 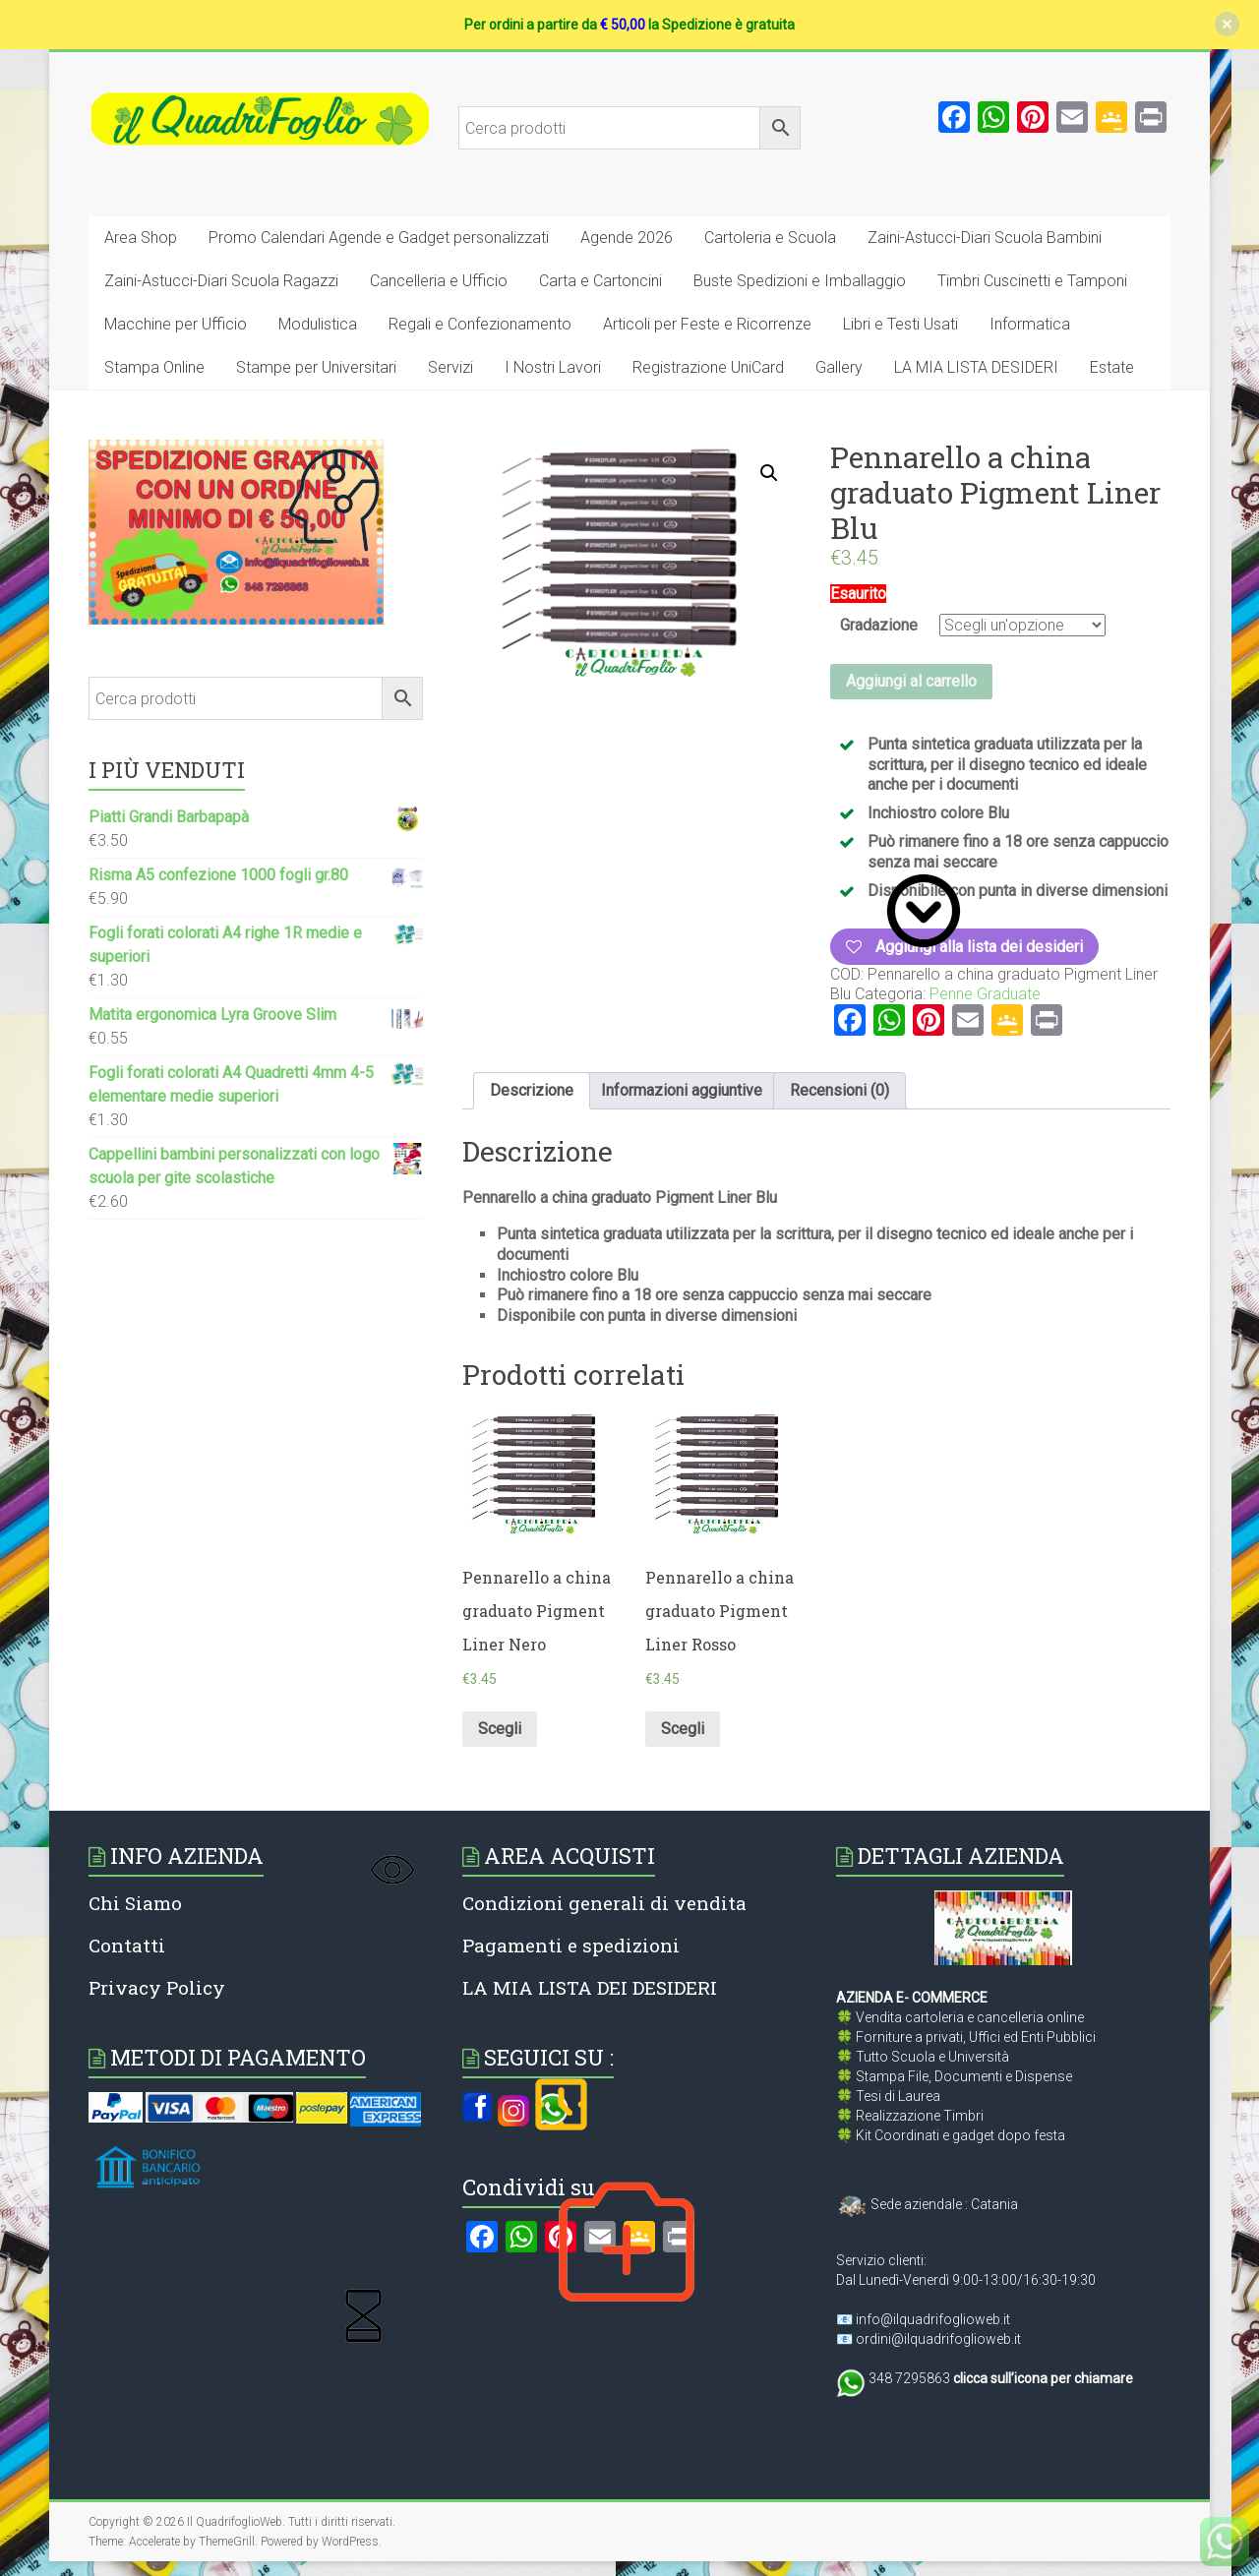 What do you see at coordinates (335, 500) in the screenshot?
I see `access AI or machine learning features` at bounding box center [335, 500].